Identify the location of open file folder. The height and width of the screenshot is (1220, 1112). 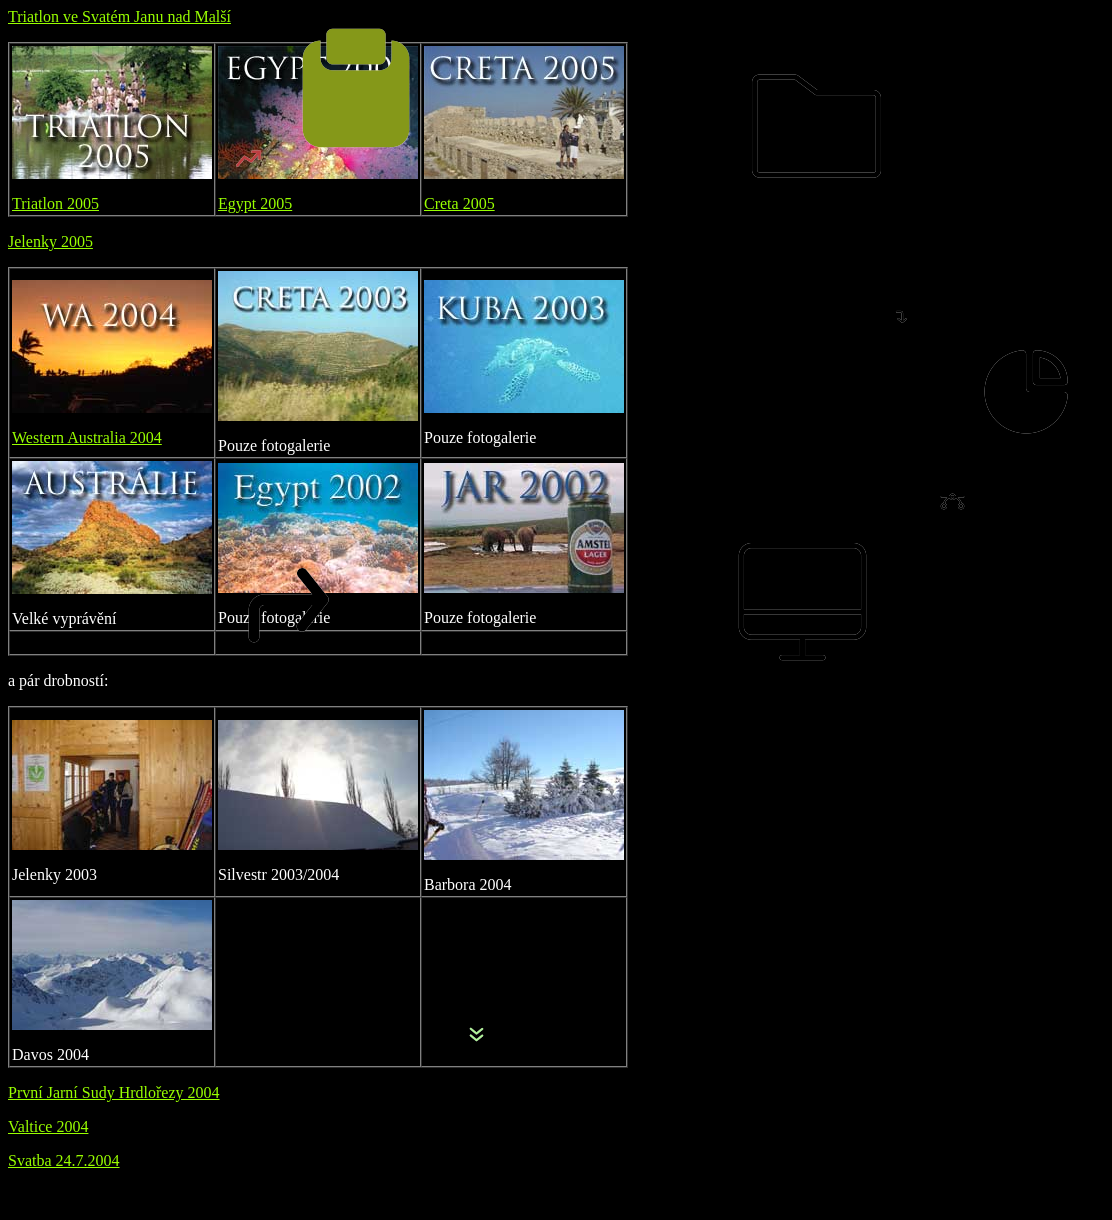
(816, 123).